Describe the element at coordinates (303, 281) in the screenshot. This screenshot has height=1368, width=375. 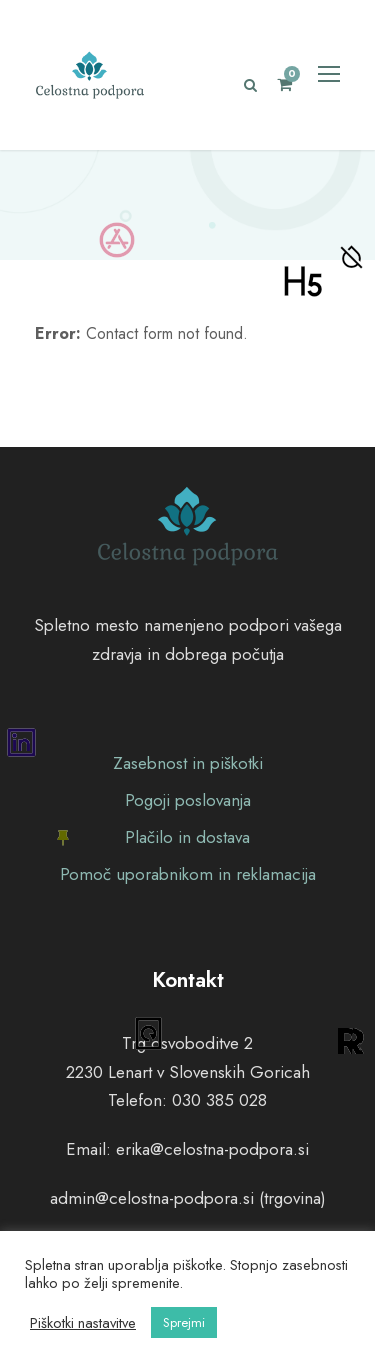
I see `format text as heading level 5` at that location.